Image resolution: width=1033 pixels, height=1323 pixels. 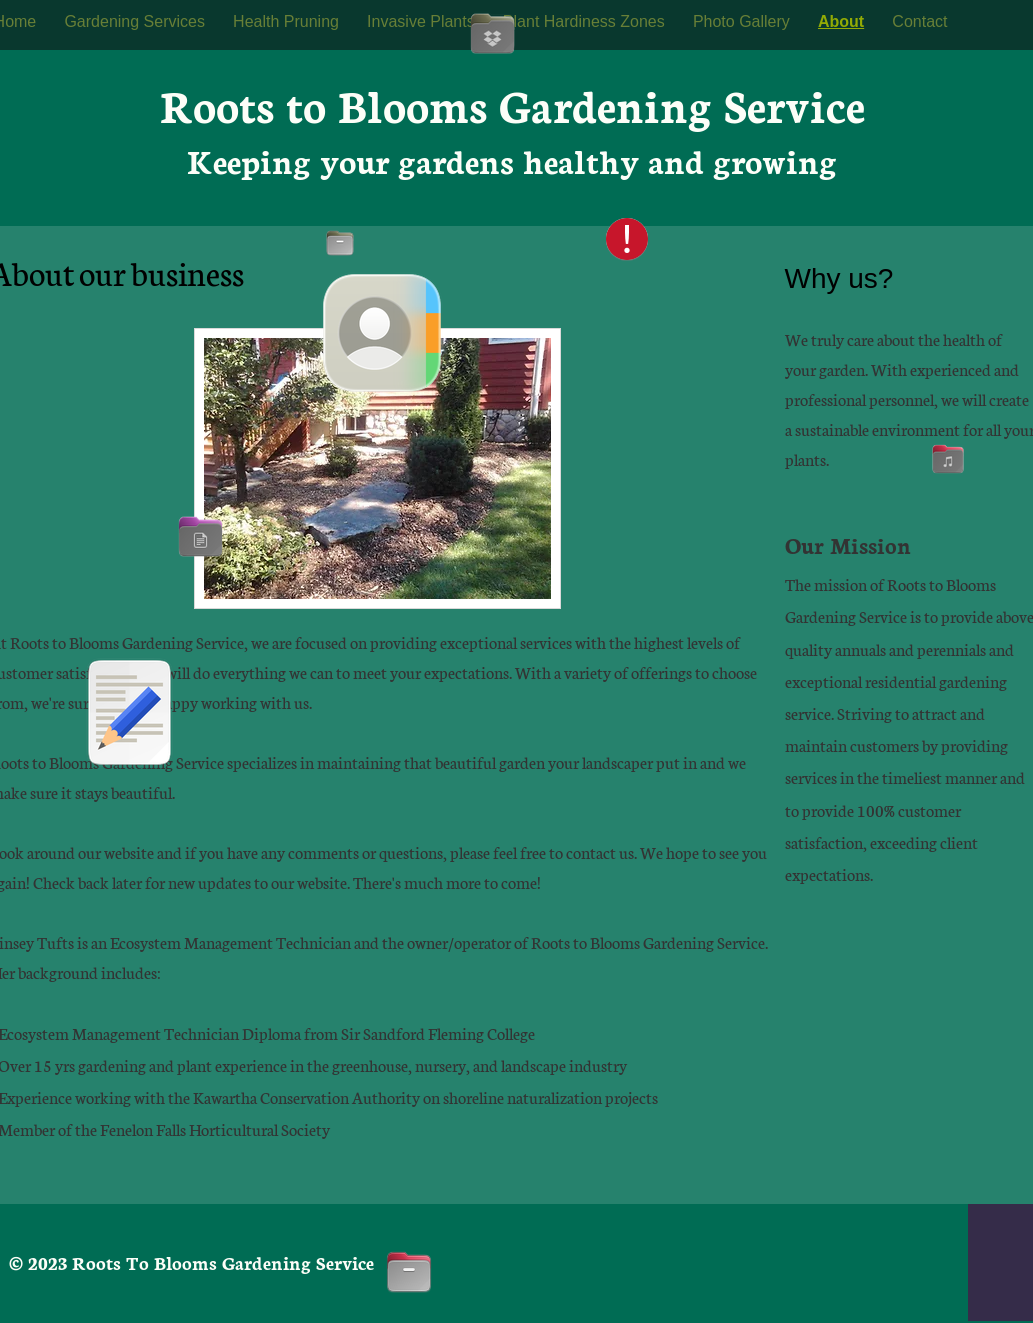 I want to click on indicates a critical error or danger state, so click(x=627, y=239).